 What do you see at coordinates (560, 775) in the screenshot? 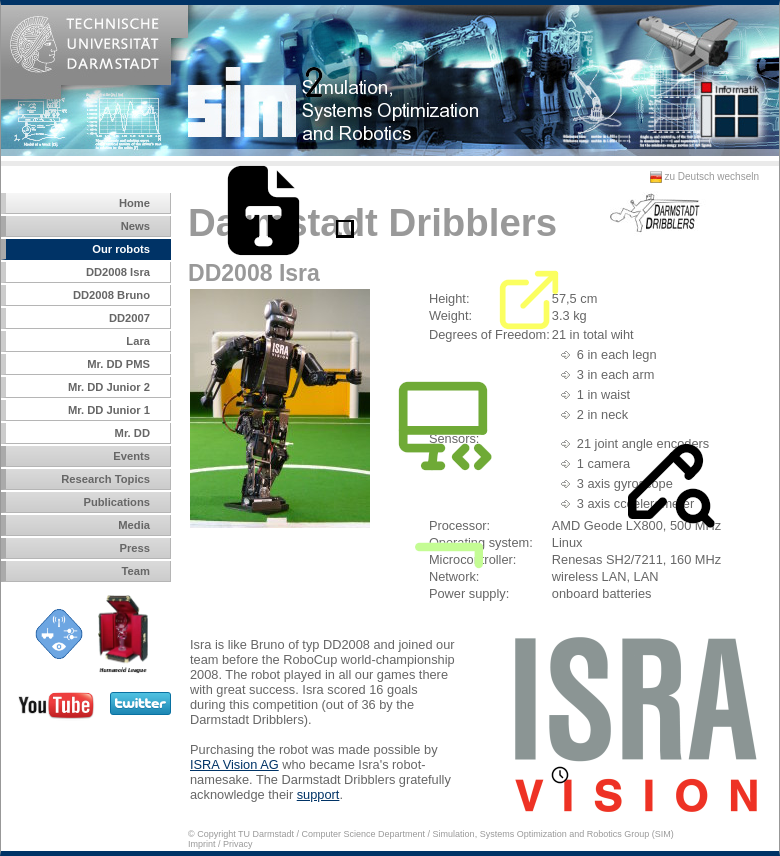
I see `view time or clock settings` at bounding box center [560, 775].